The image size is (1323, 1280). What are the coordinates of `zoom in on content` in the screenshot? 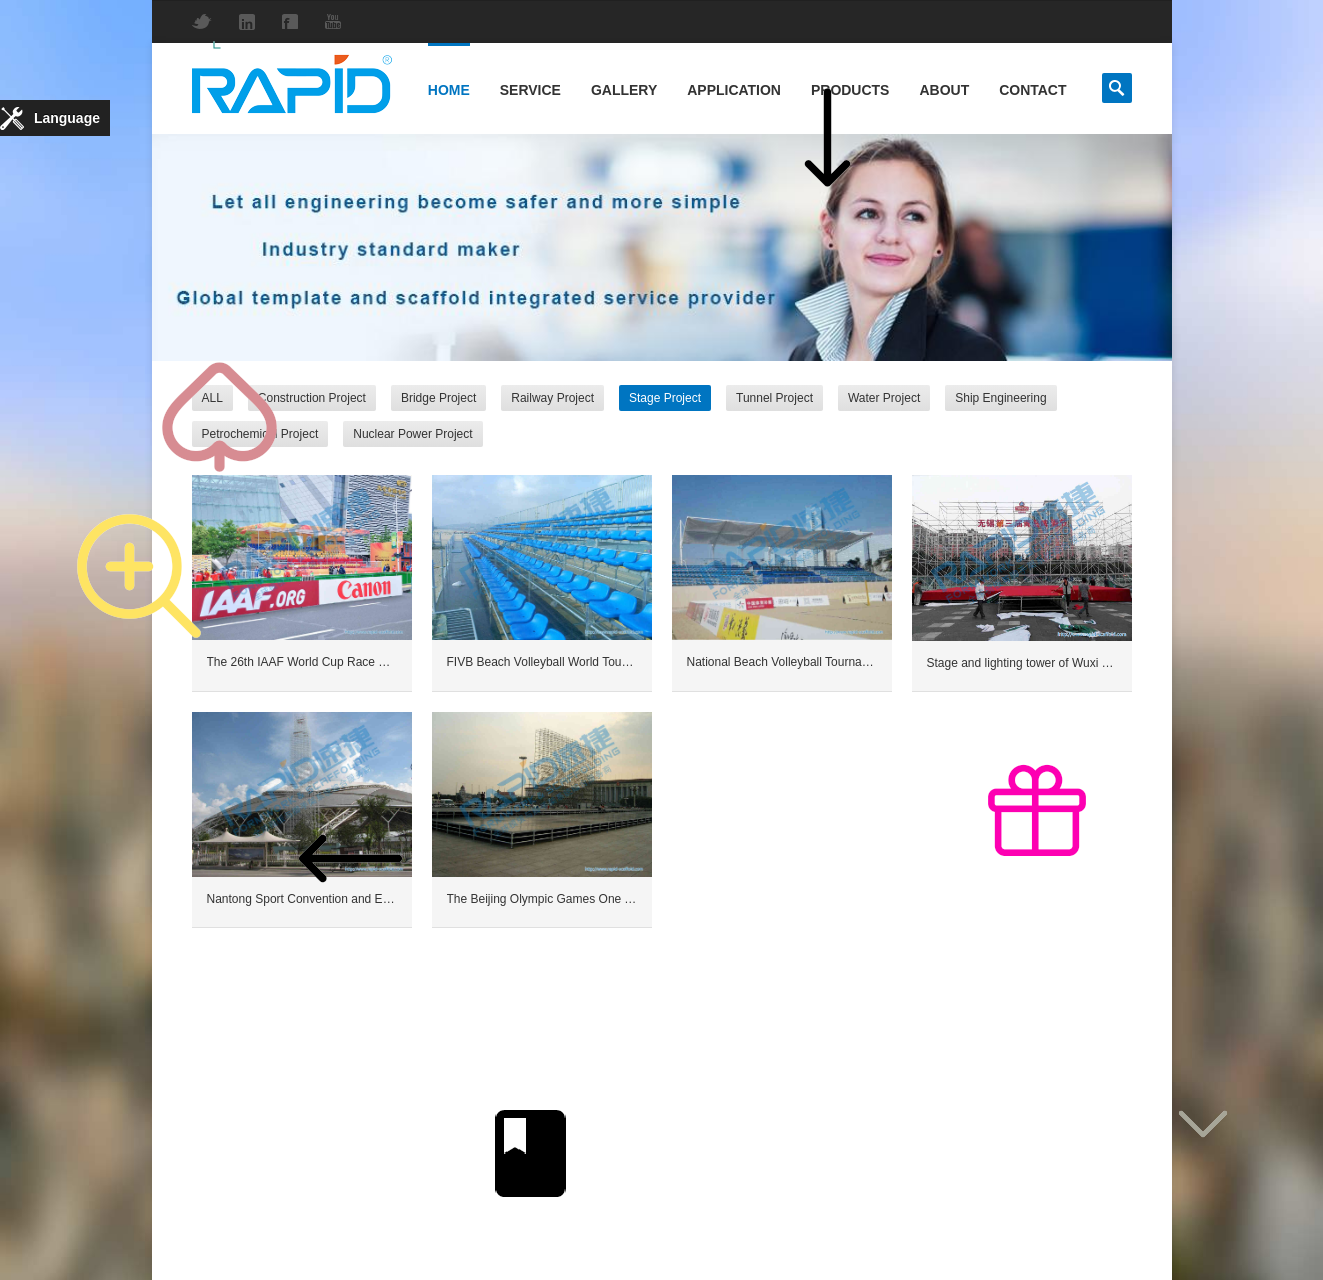 It's located at (139, 576).